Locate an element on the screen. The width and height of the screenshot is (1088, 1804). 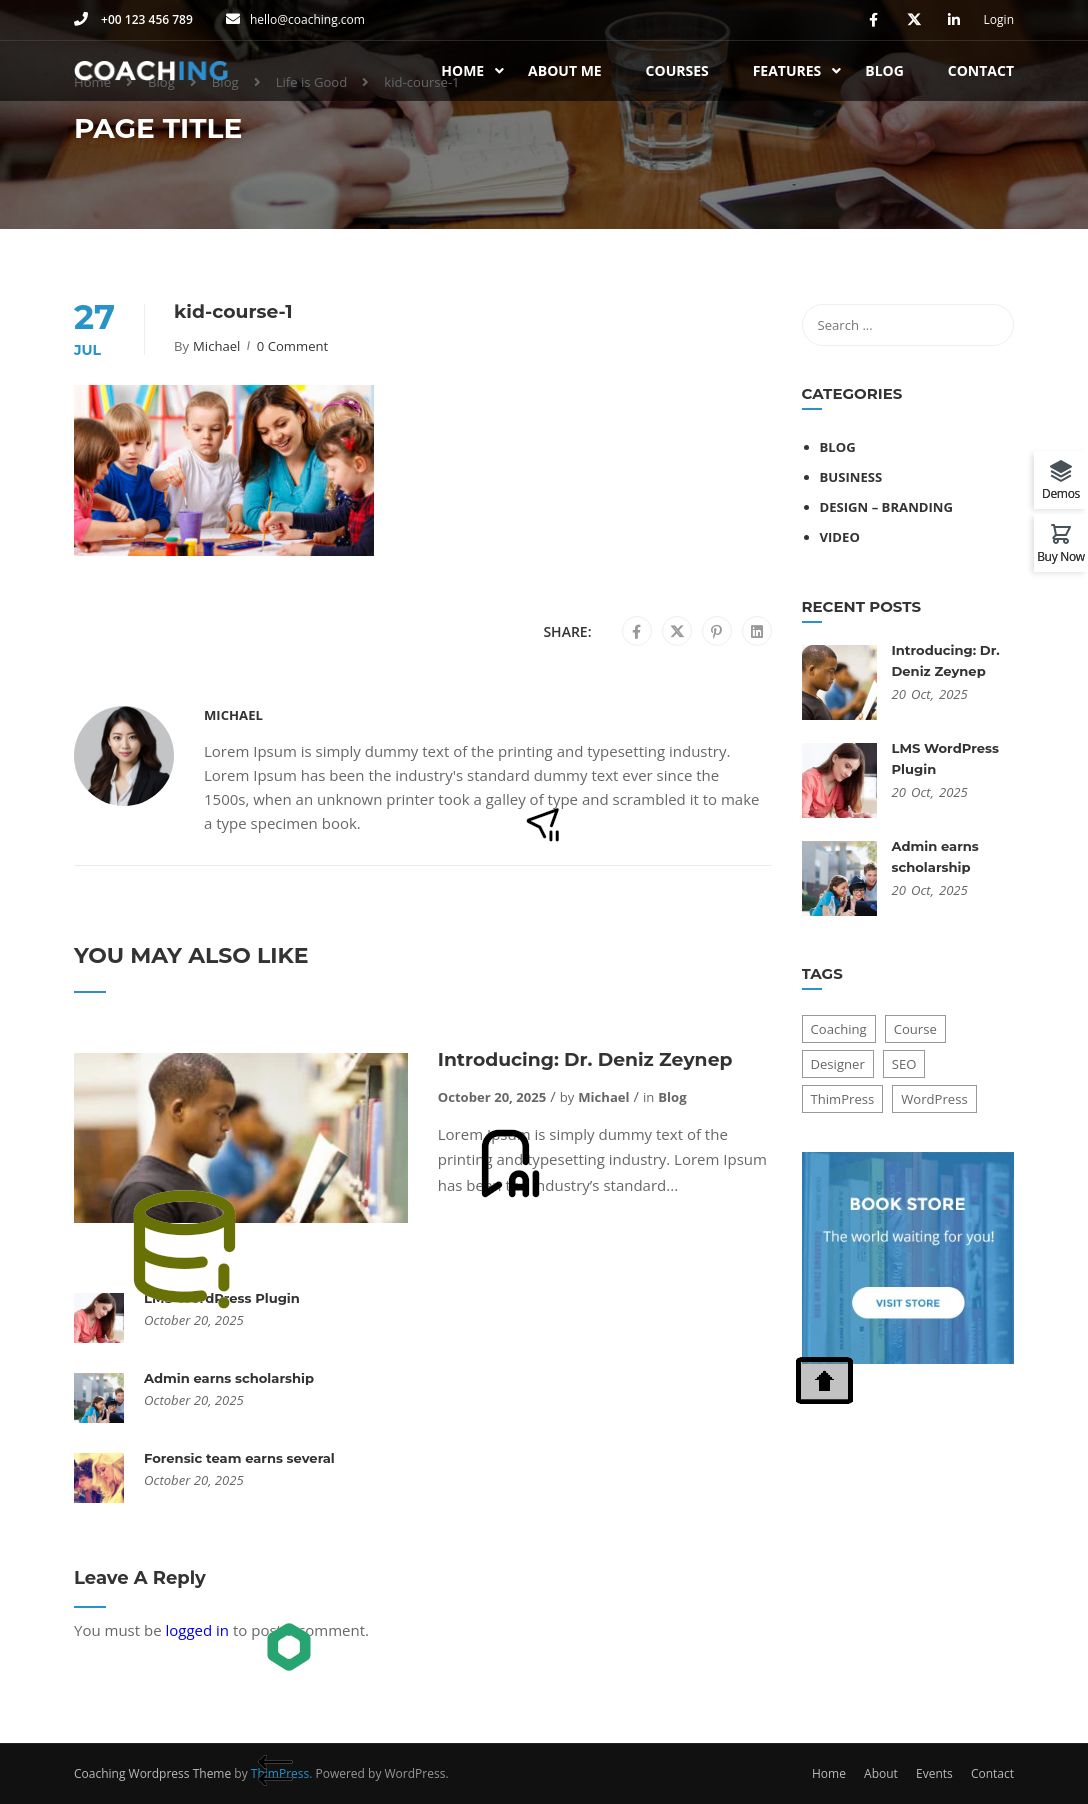
access AI-powered bookmarks is located at coordinates (505, 1163).